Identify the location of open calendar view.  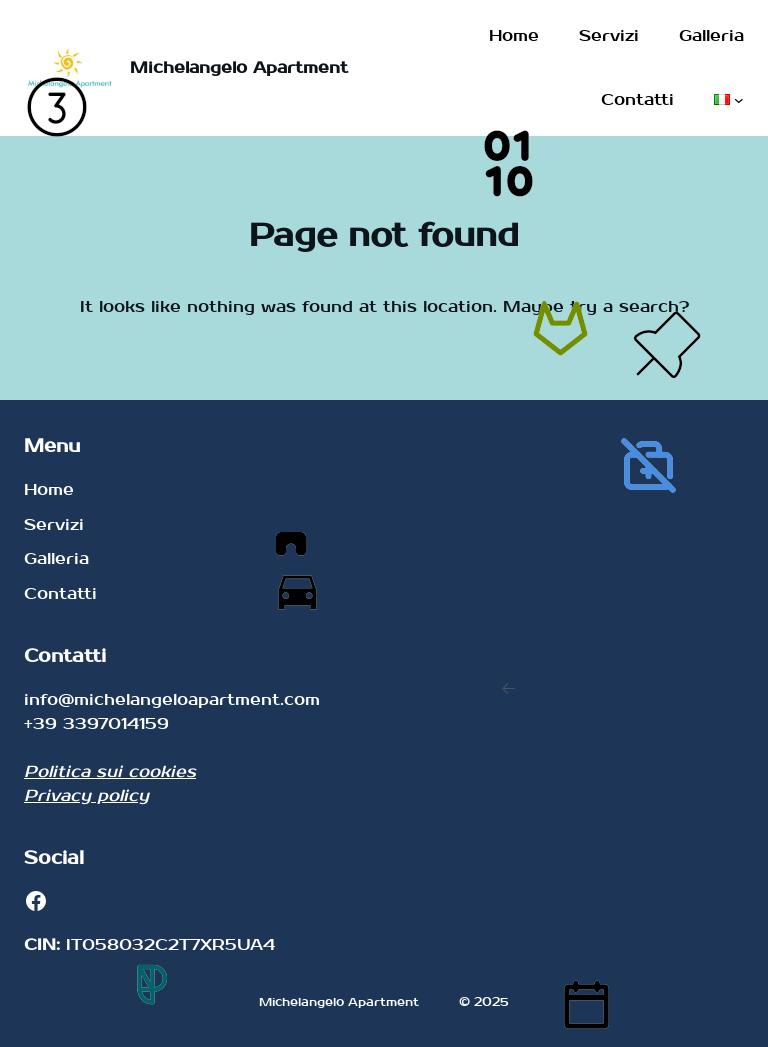
(586, 1006).